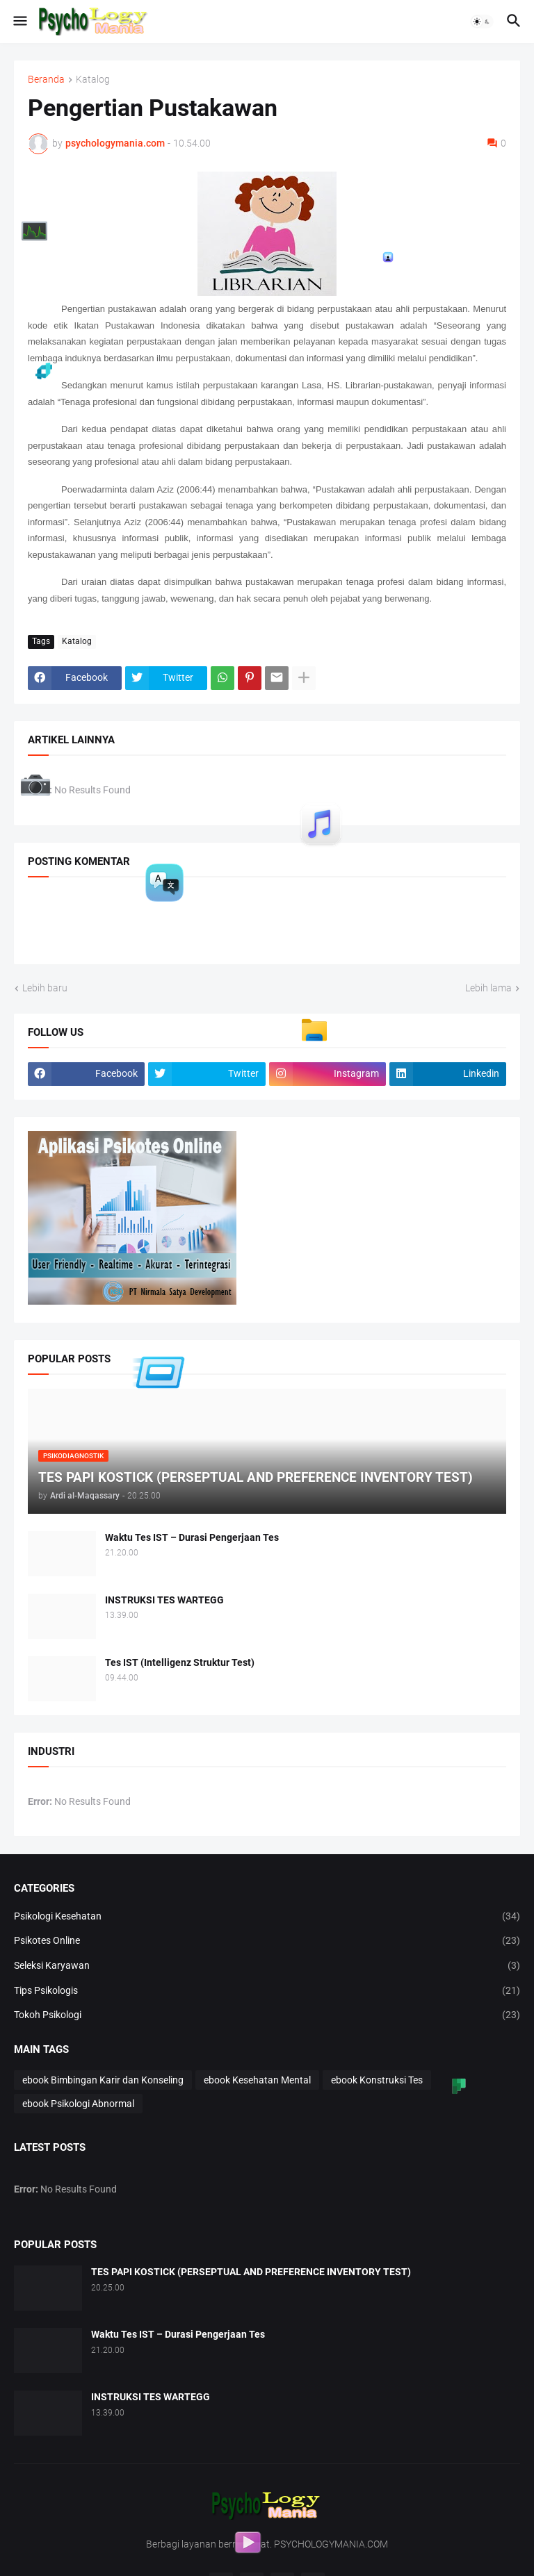  Describe the element at coordinates (164, 882) in the screenshot. I see `open the translate app` at that location.